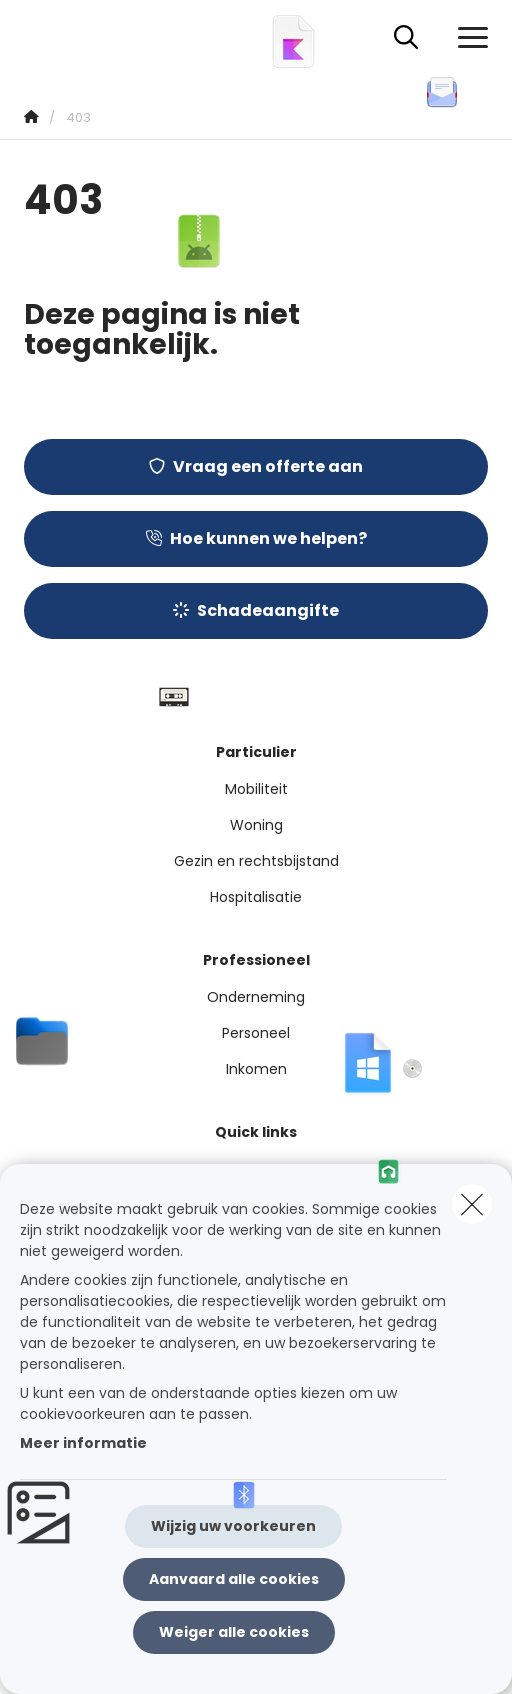  What do you see at coordinates (293, 41) in the screenshot?
I see `a kotlin source code file` at bounding box center [293, 41].